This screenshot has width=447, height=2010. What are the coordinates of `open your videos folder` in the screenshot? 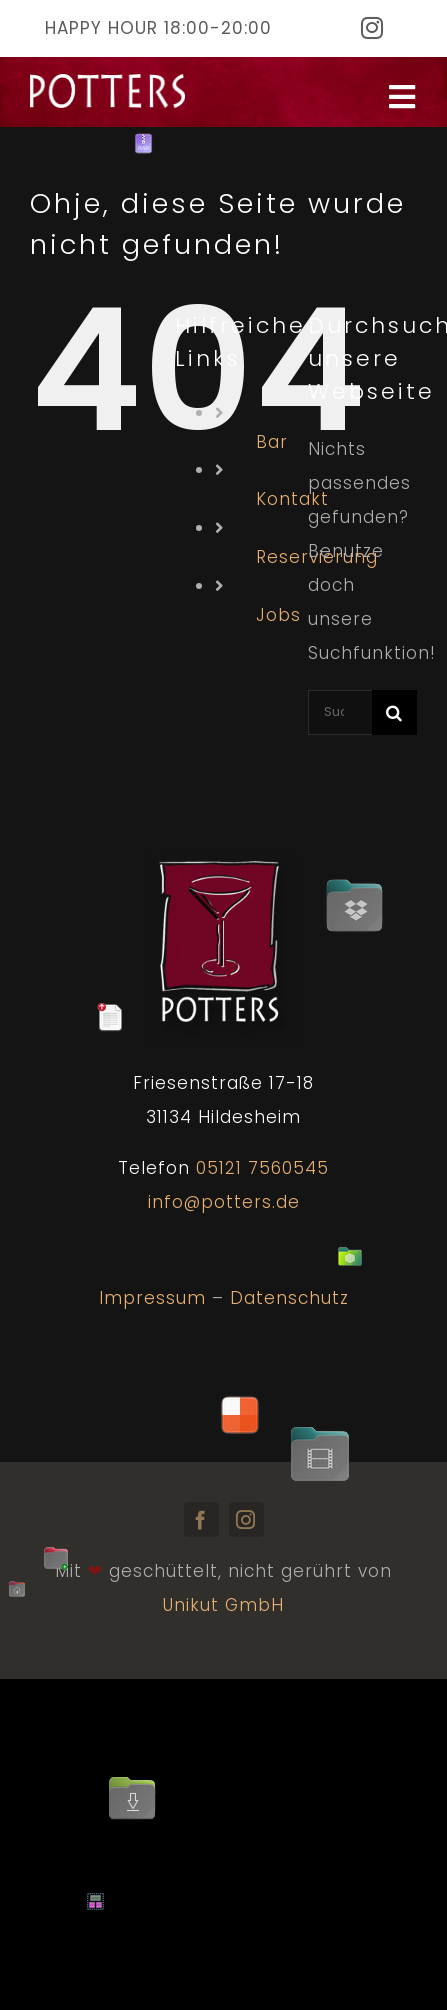 It's located at (320, 1454).